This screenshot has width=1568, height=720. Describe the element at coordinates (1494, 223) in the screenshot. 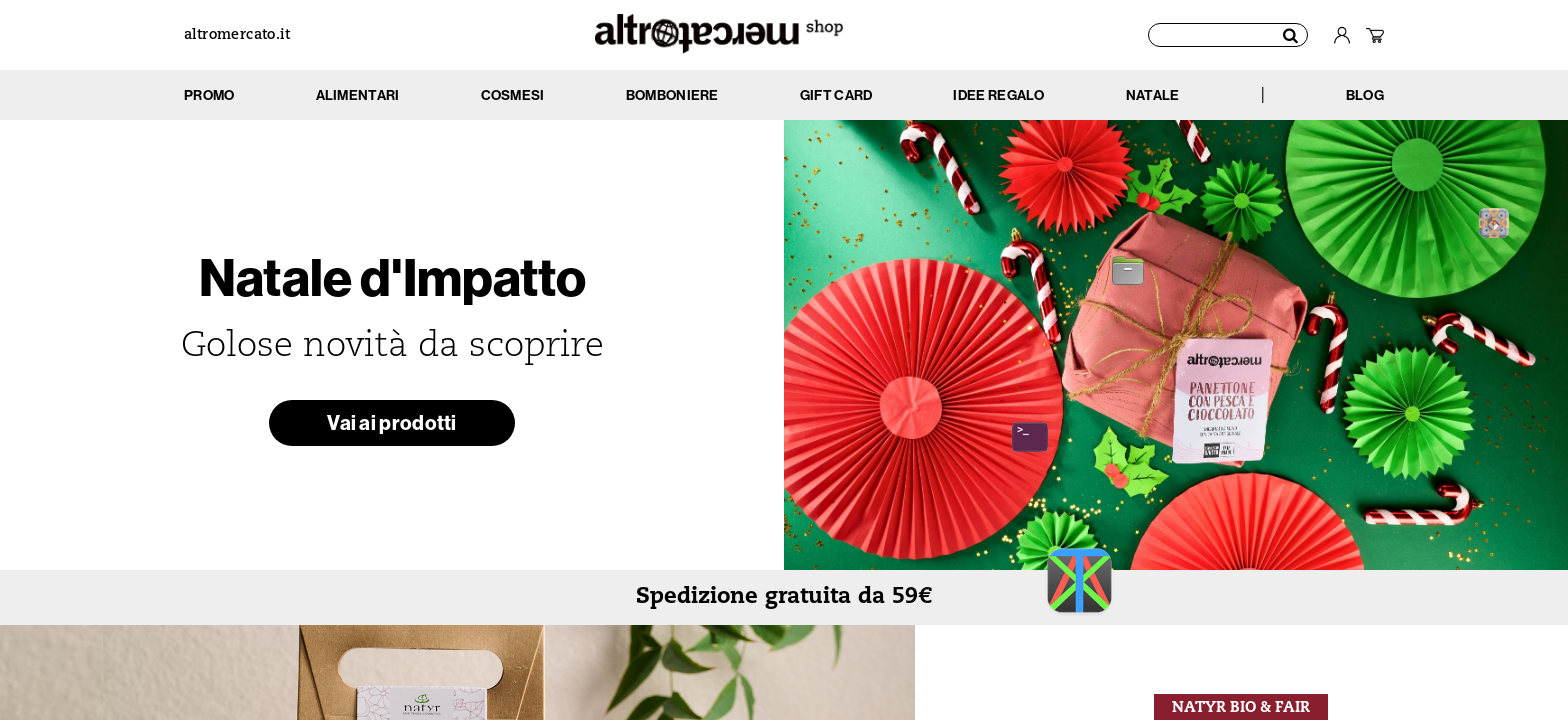

I see `launch mindustry game` at that location.